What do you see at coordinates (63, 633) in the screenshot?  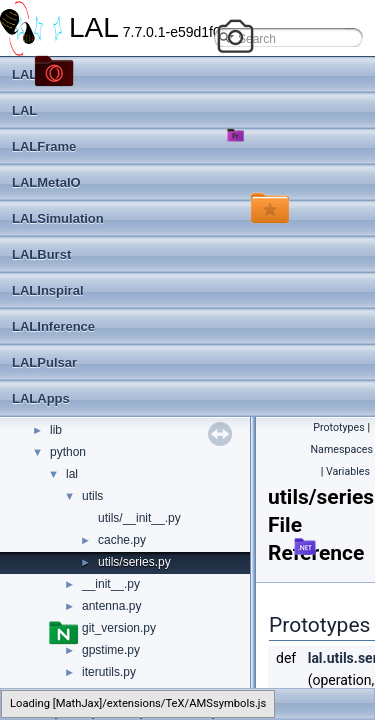 I see `open nginx configuration files folder` at bounding box center [63, 633].